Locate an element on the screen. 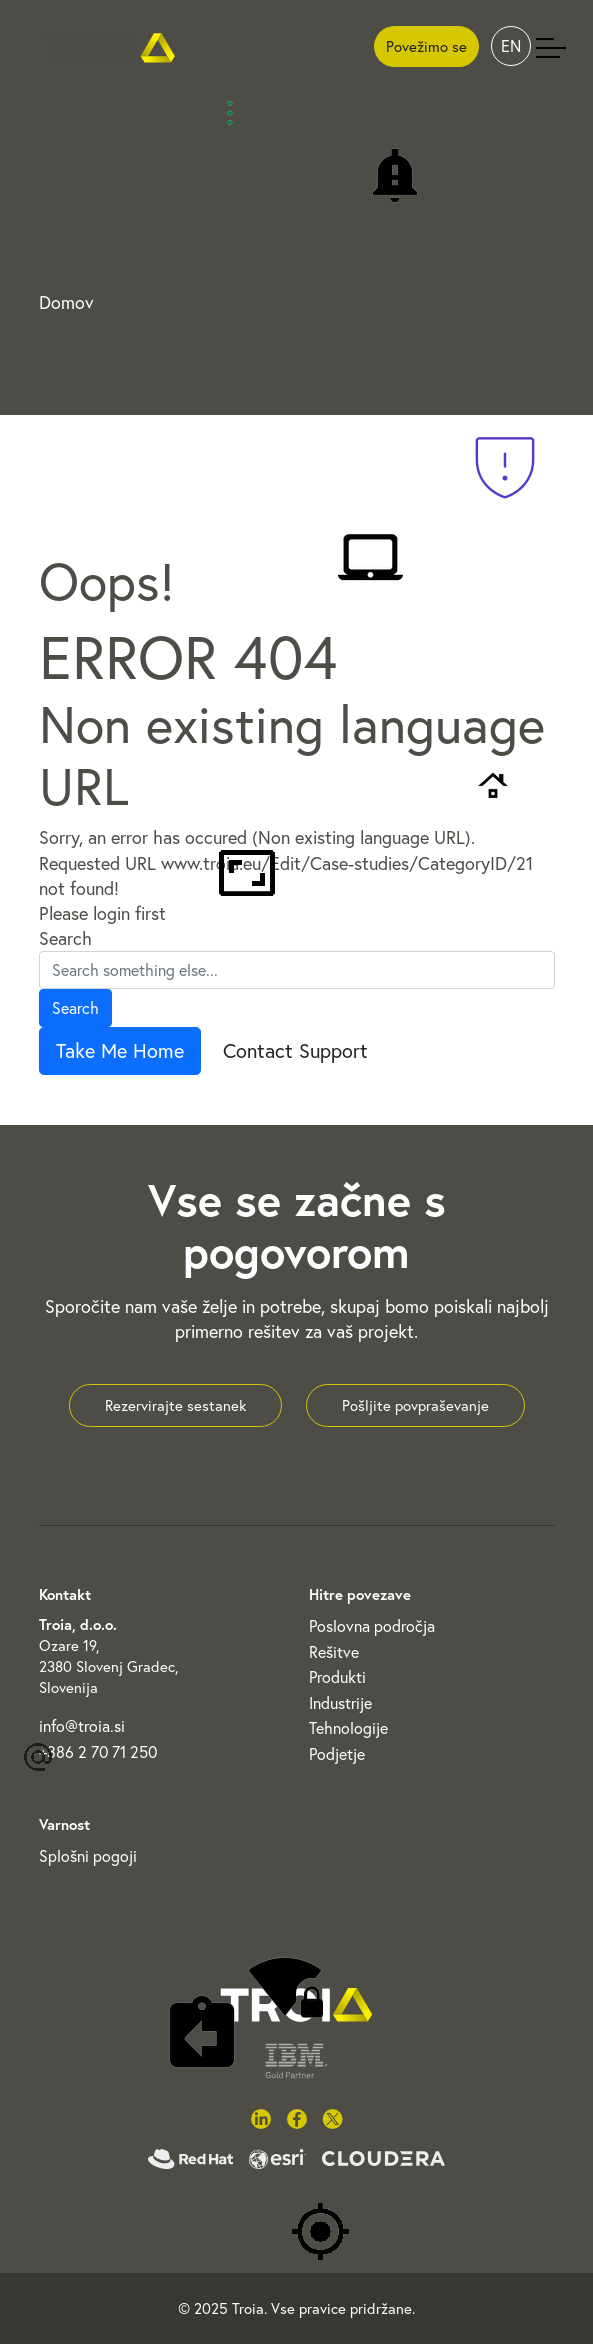 This screenshot has width=593, height=2344. access desktop or laptop view is located at coordinates (370, 558).